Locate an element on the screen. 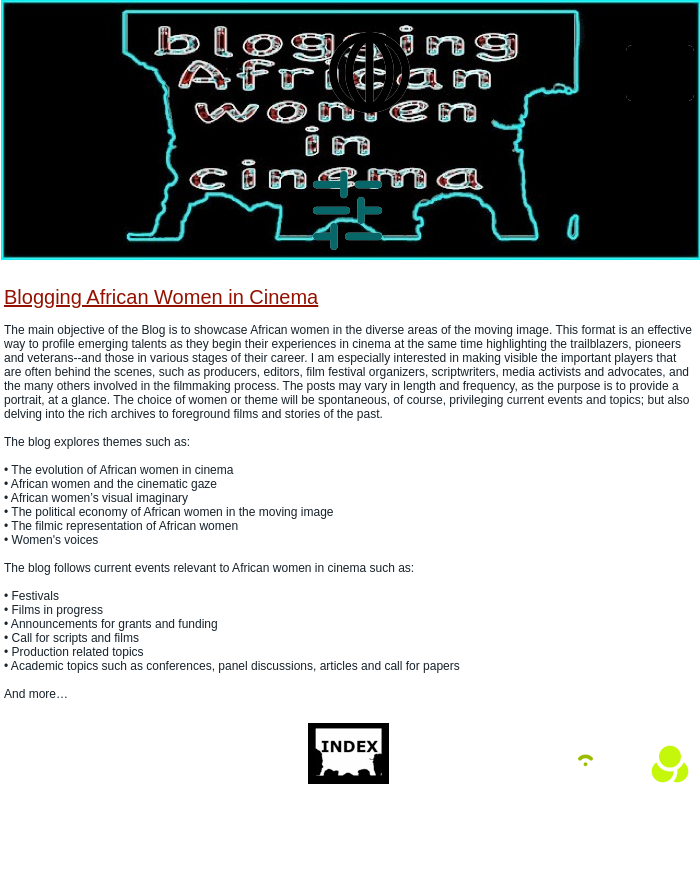  indicates weak or limited wifi signal strength is located at coordinates (585, 752).